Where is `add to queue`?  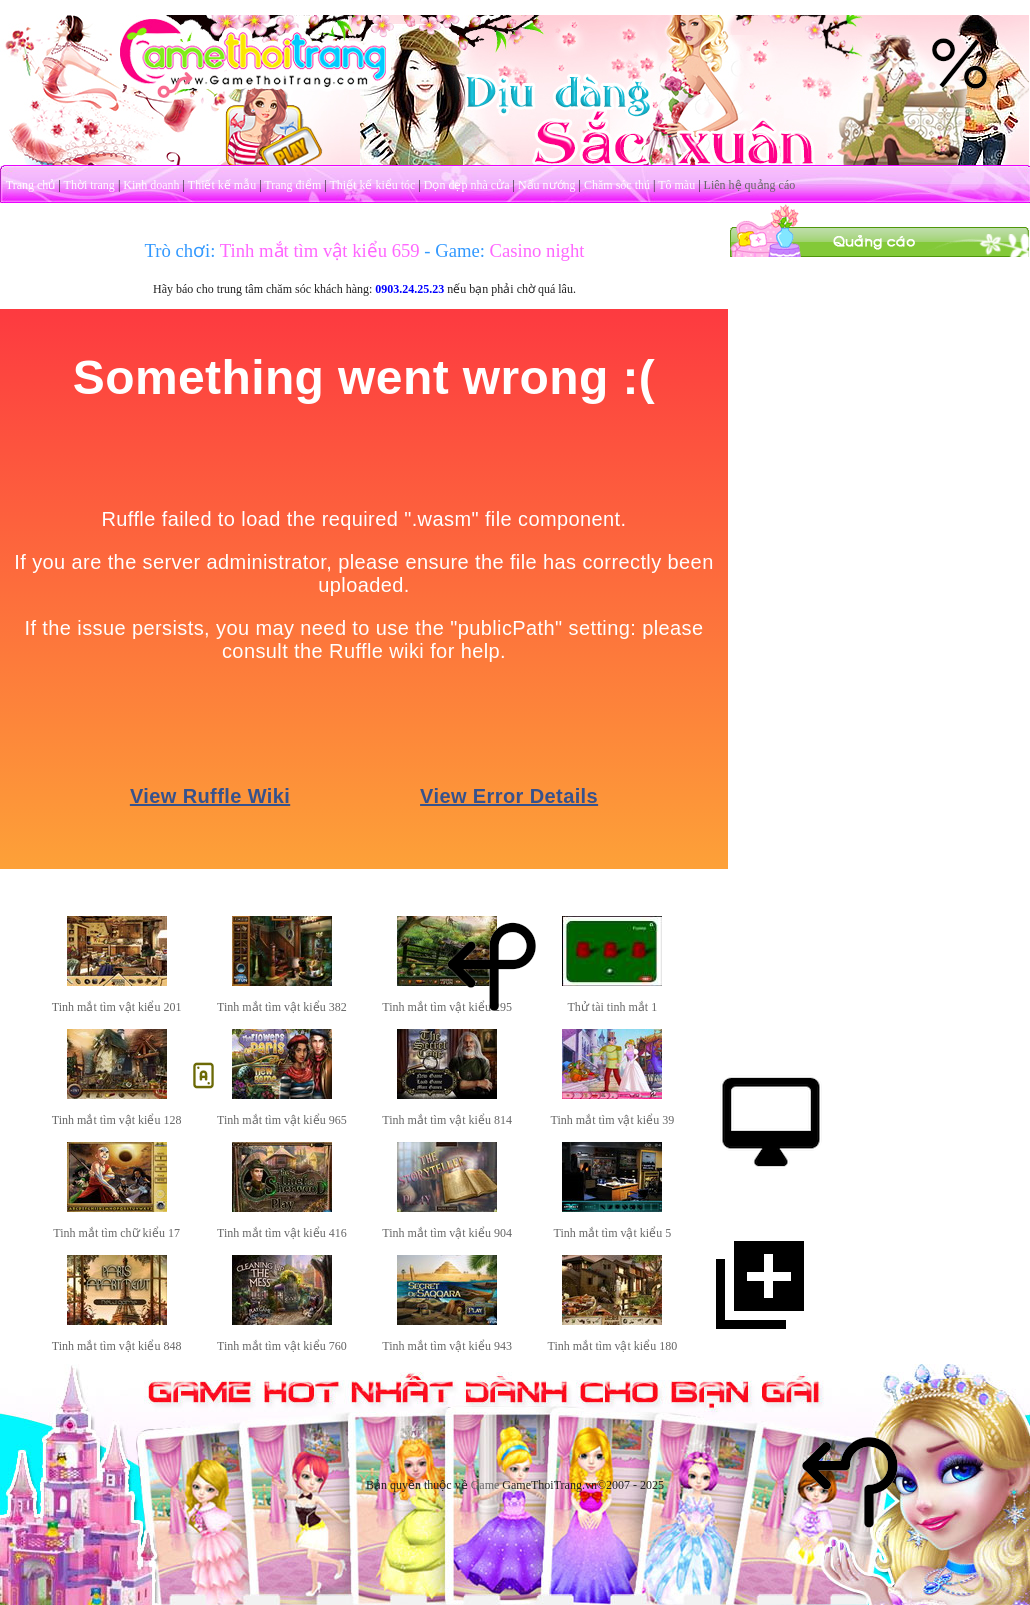
add to queue is located at coordinates (760, 1285).